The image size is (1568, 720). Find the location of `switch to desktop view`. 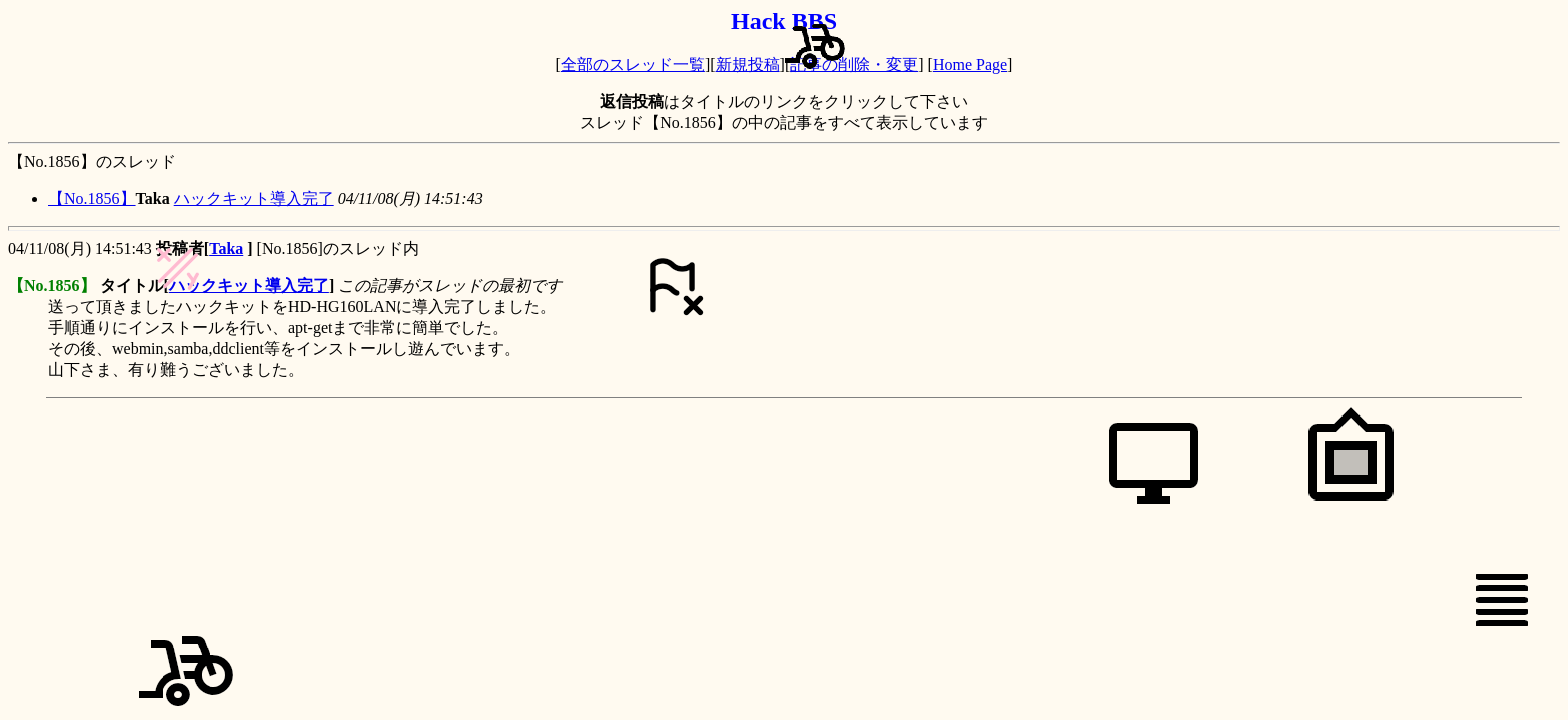

switch to desktop view is located at coordinates (1153, 463).